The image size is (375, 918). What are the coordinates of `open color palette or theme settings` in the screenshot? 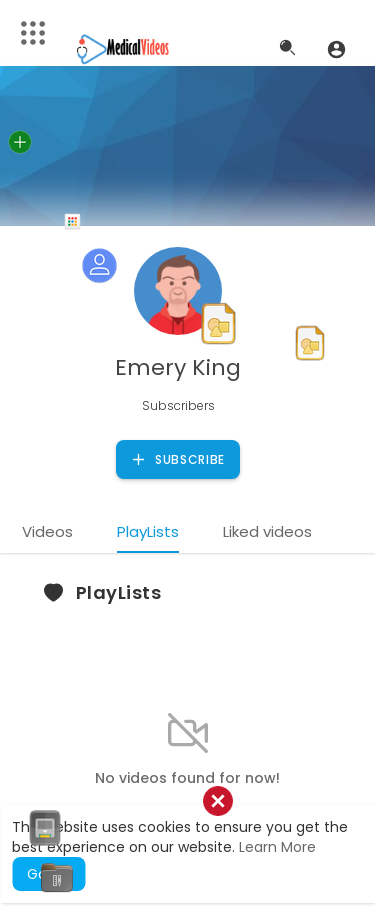 It's located at (72, 221).